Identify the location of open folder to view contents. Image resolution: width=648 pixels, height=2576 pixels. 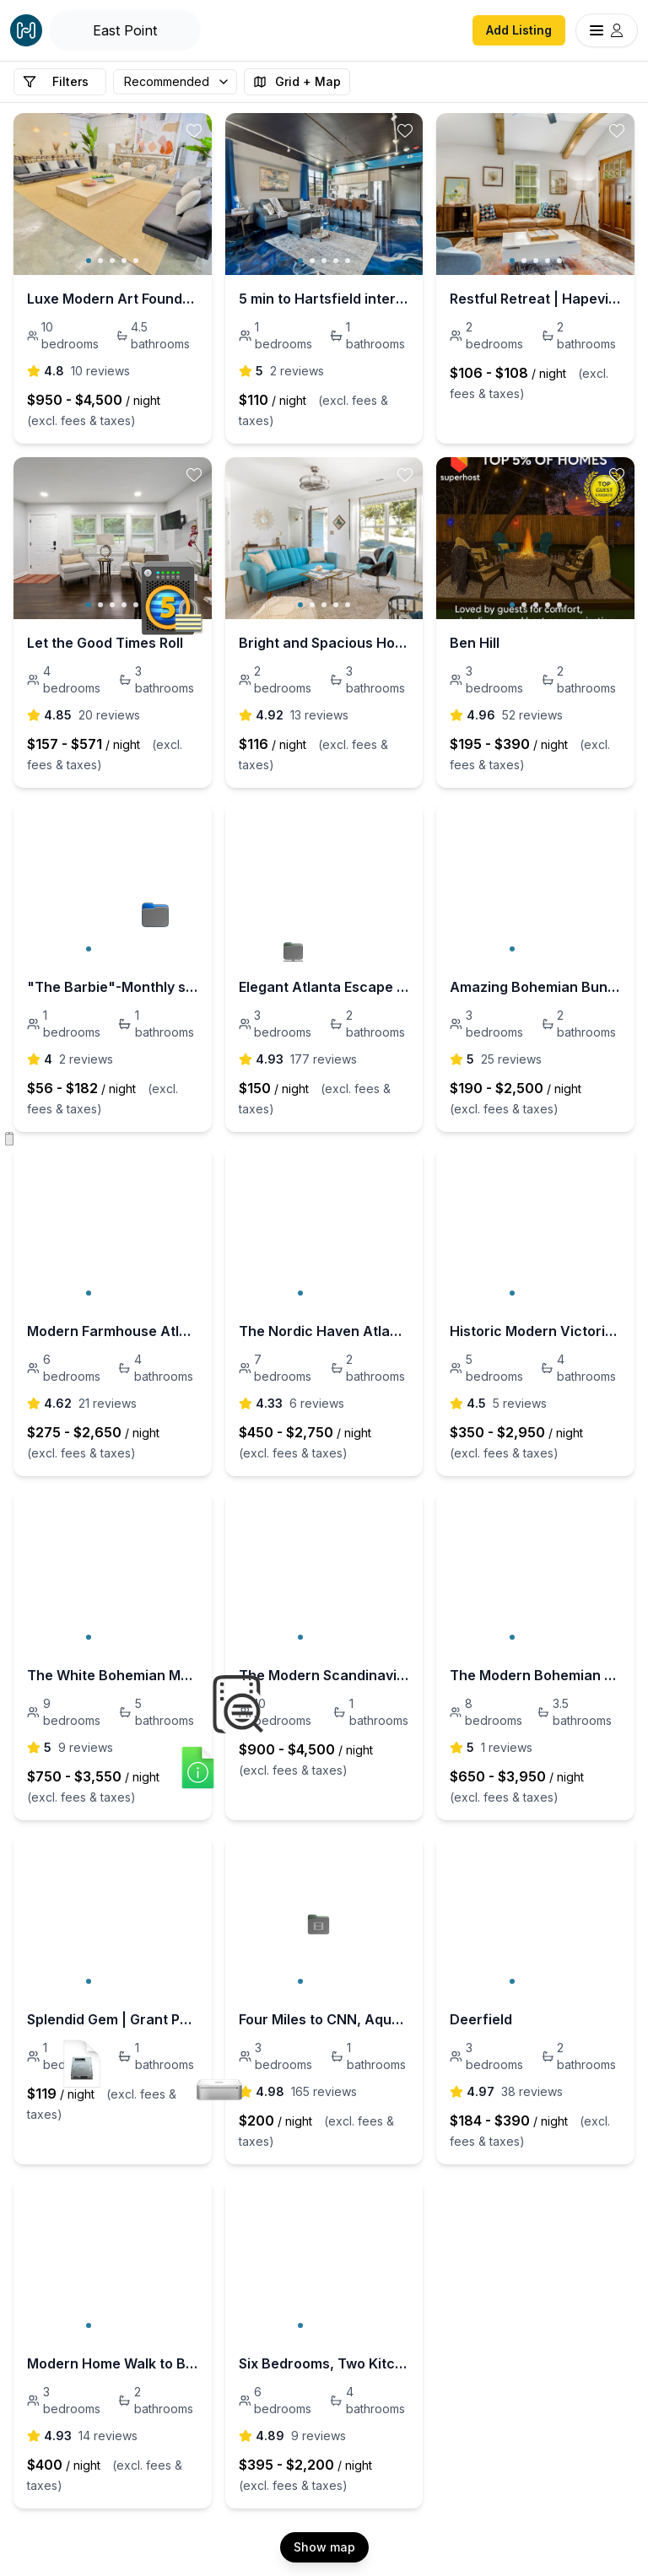
(155, 914).